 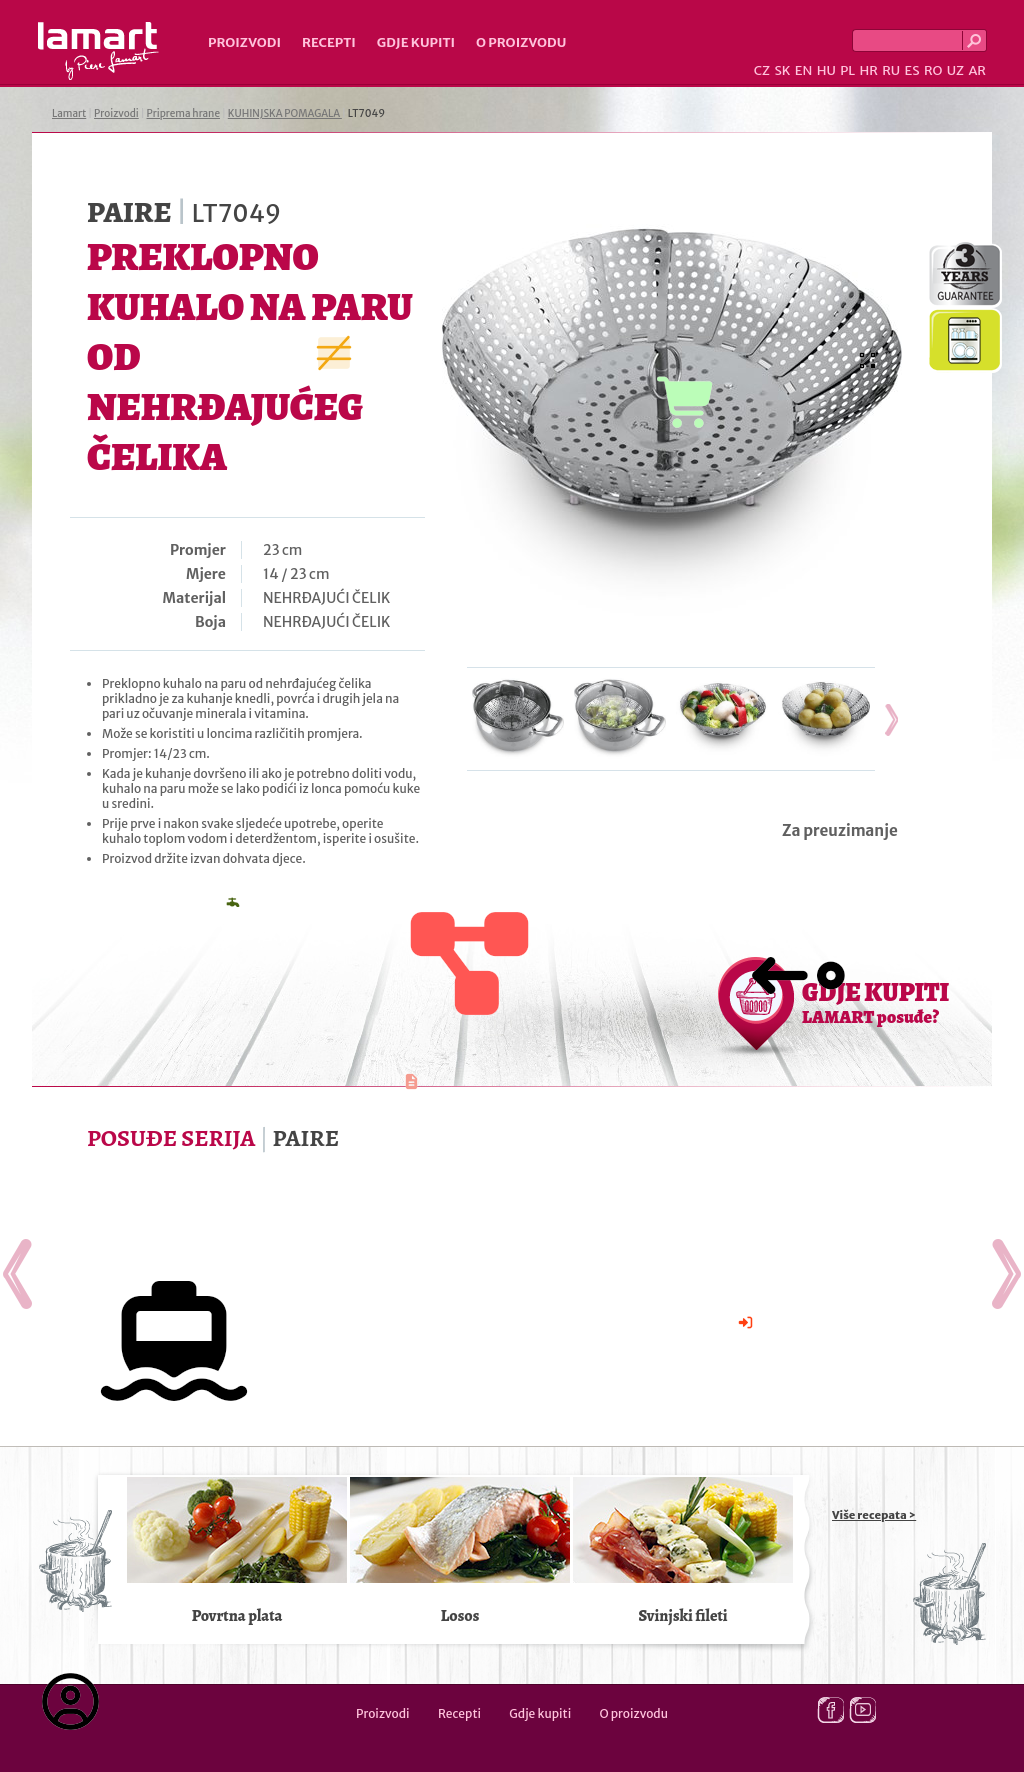 I want to click on ferry or boat transportation option, so click(x=174, y=1341).